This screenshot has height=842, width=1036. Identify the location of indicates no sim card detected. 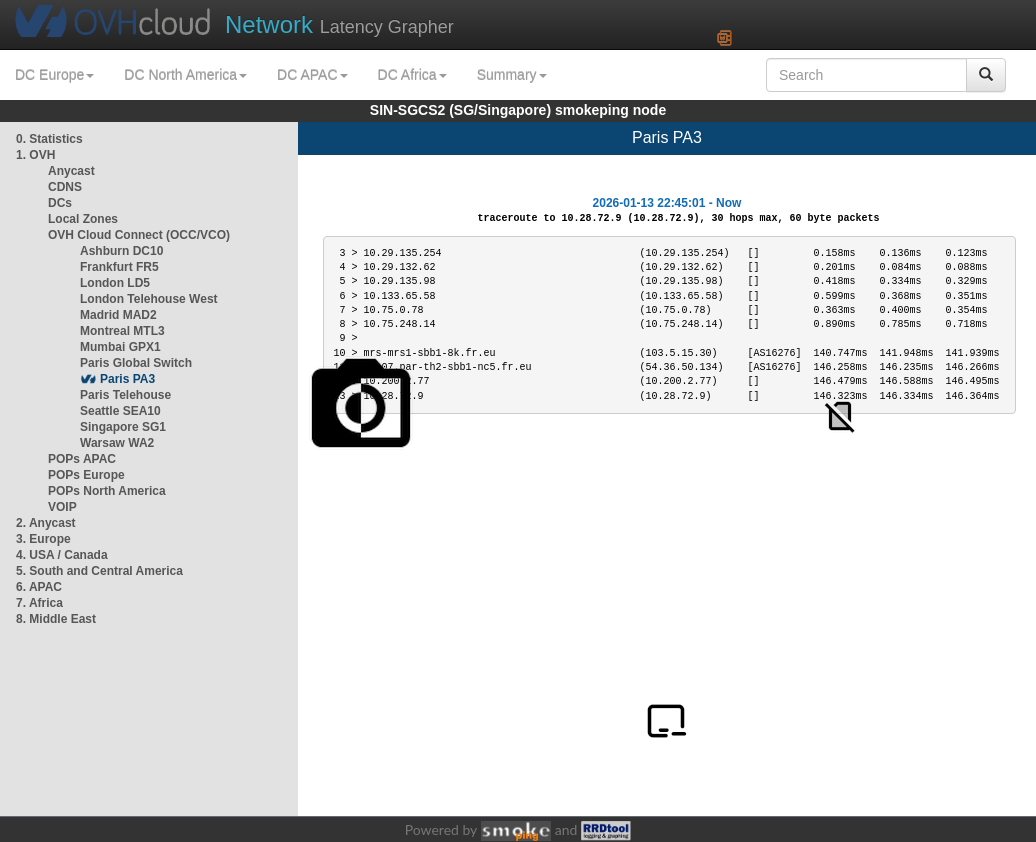
(840, 416).